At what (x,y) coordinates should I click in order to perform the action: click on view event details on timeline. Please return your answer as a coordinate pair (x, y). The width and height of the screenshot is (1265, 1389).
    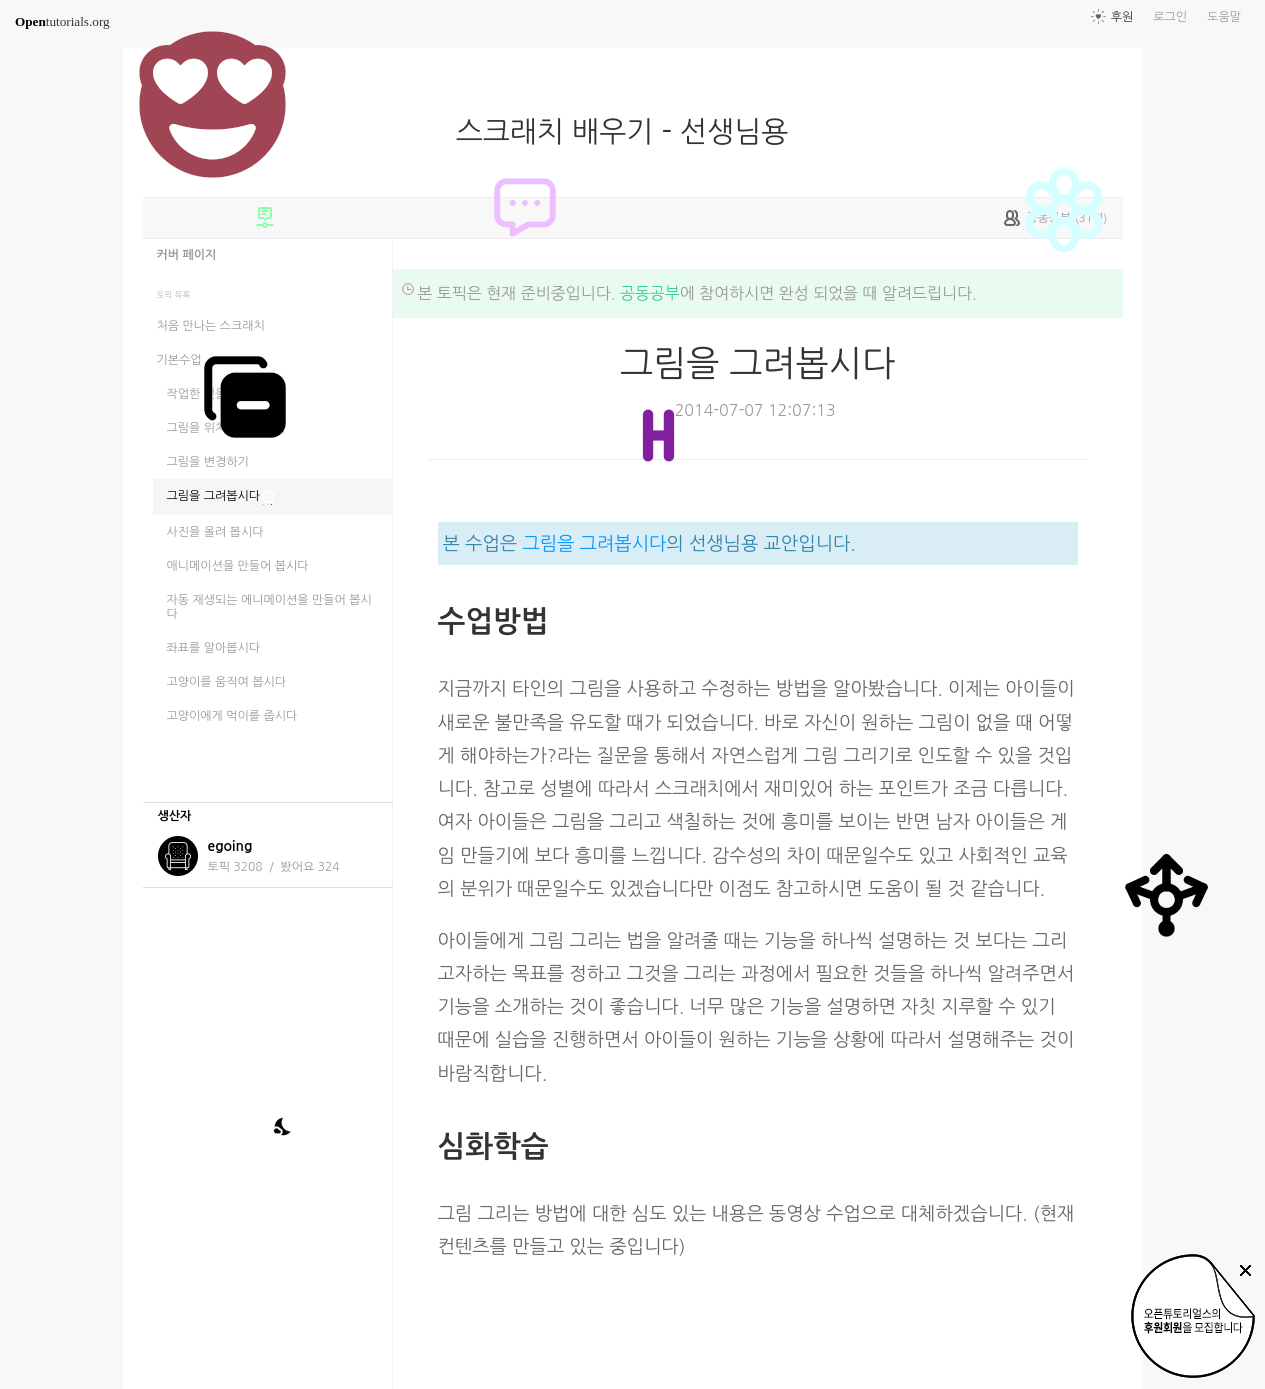
    Looking at the image, I should click on (265, 217).